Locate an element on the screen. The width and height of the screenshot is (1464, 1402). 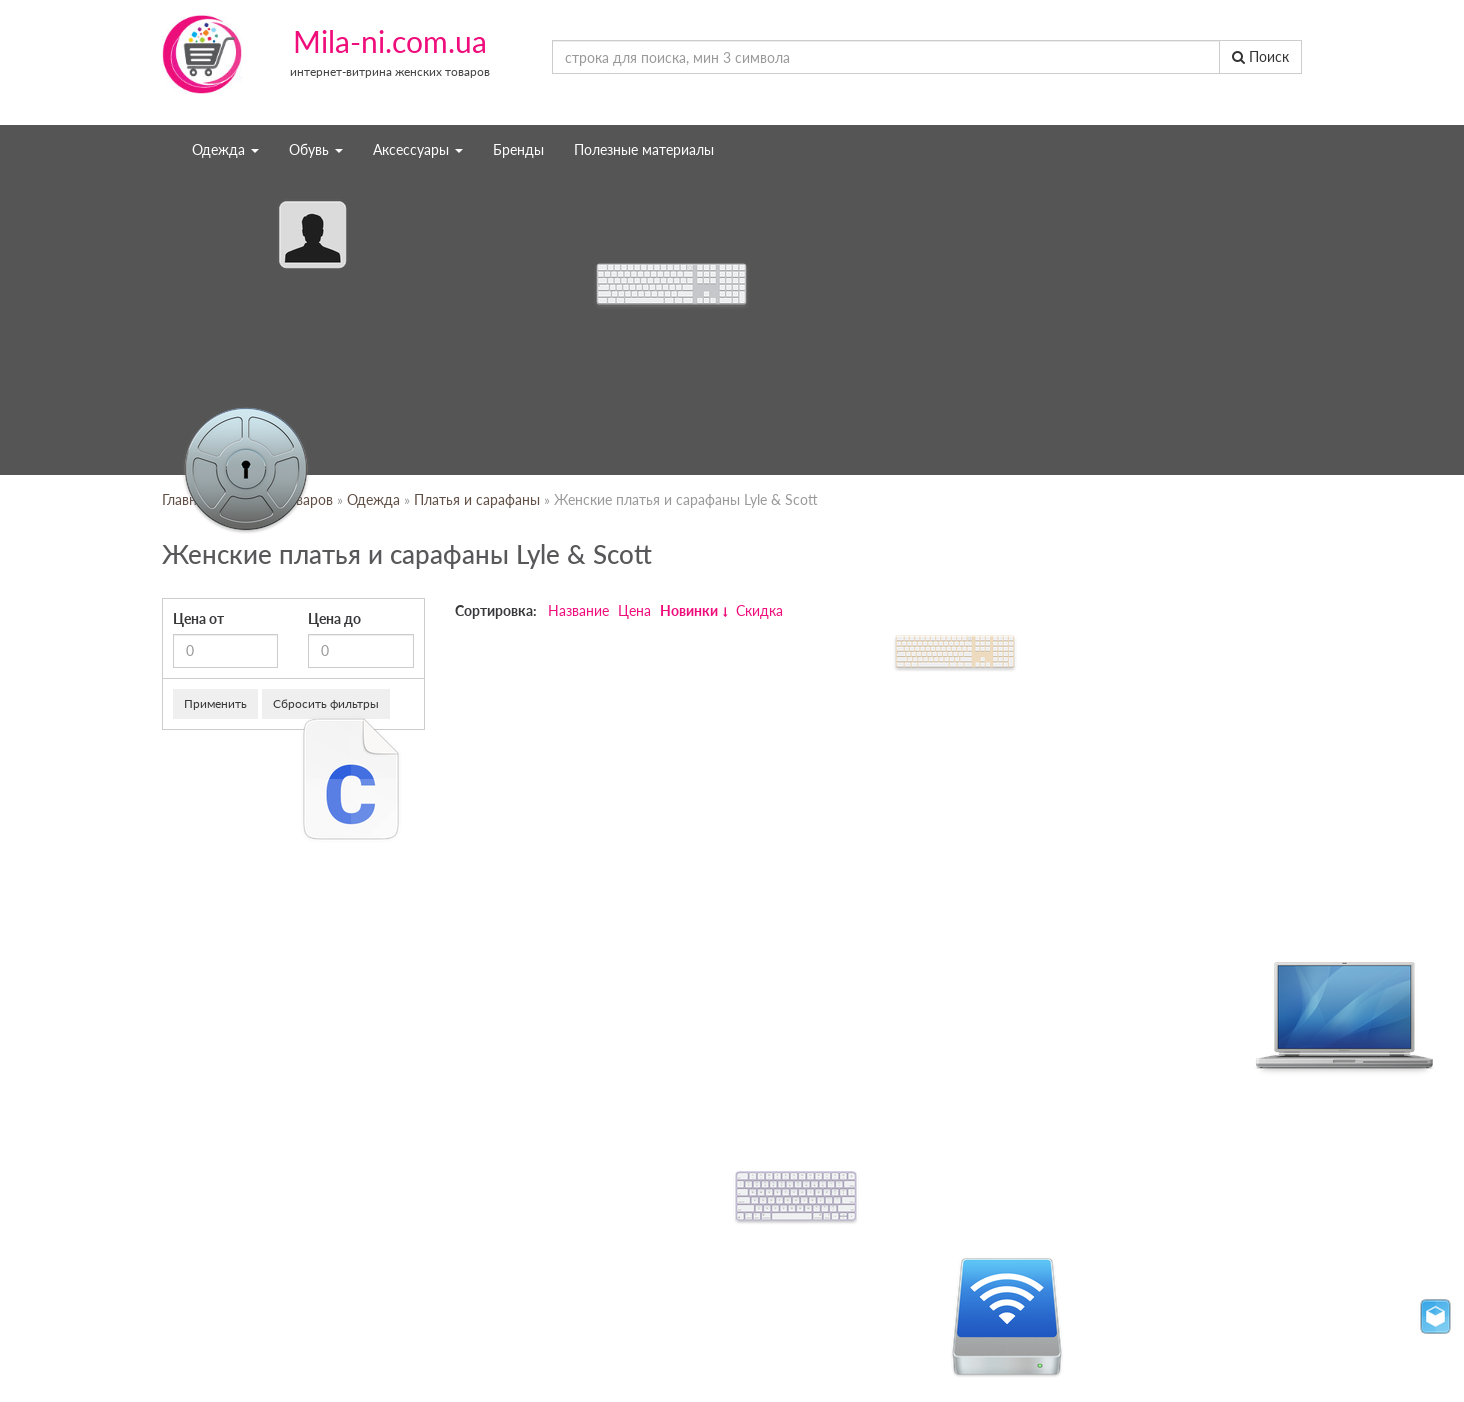
access wireless network storage is located at coordinates (1007, 1319).